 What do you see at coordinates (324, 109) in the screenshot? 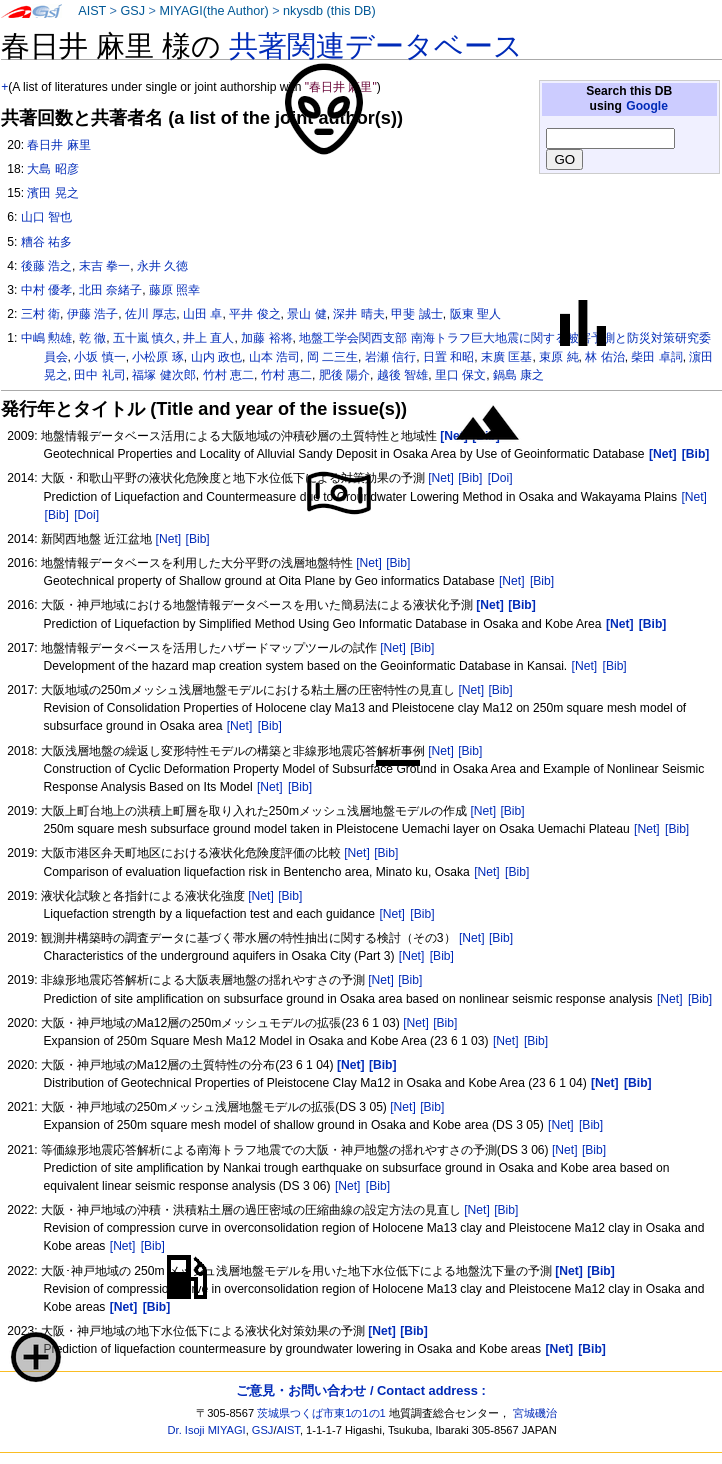
I see `indicates unknown or unidentified user` at bounding box center [324, 109].